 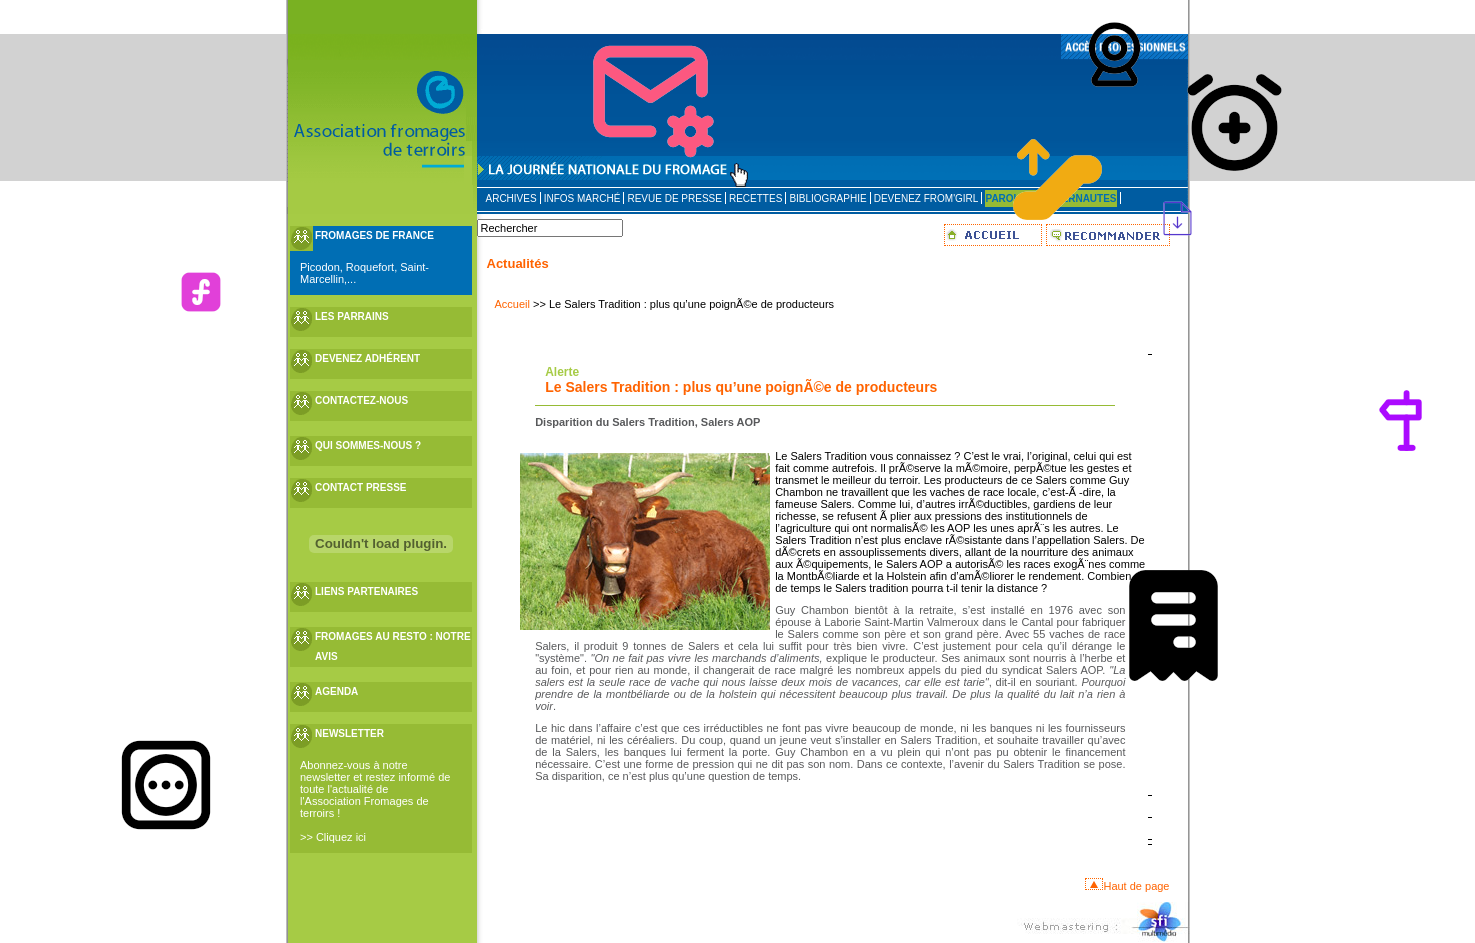 What do you see at coordinates (166, 785) in the screenshot?
I see `tumble dry on medium heat setting` at bounding box center [166, 785].